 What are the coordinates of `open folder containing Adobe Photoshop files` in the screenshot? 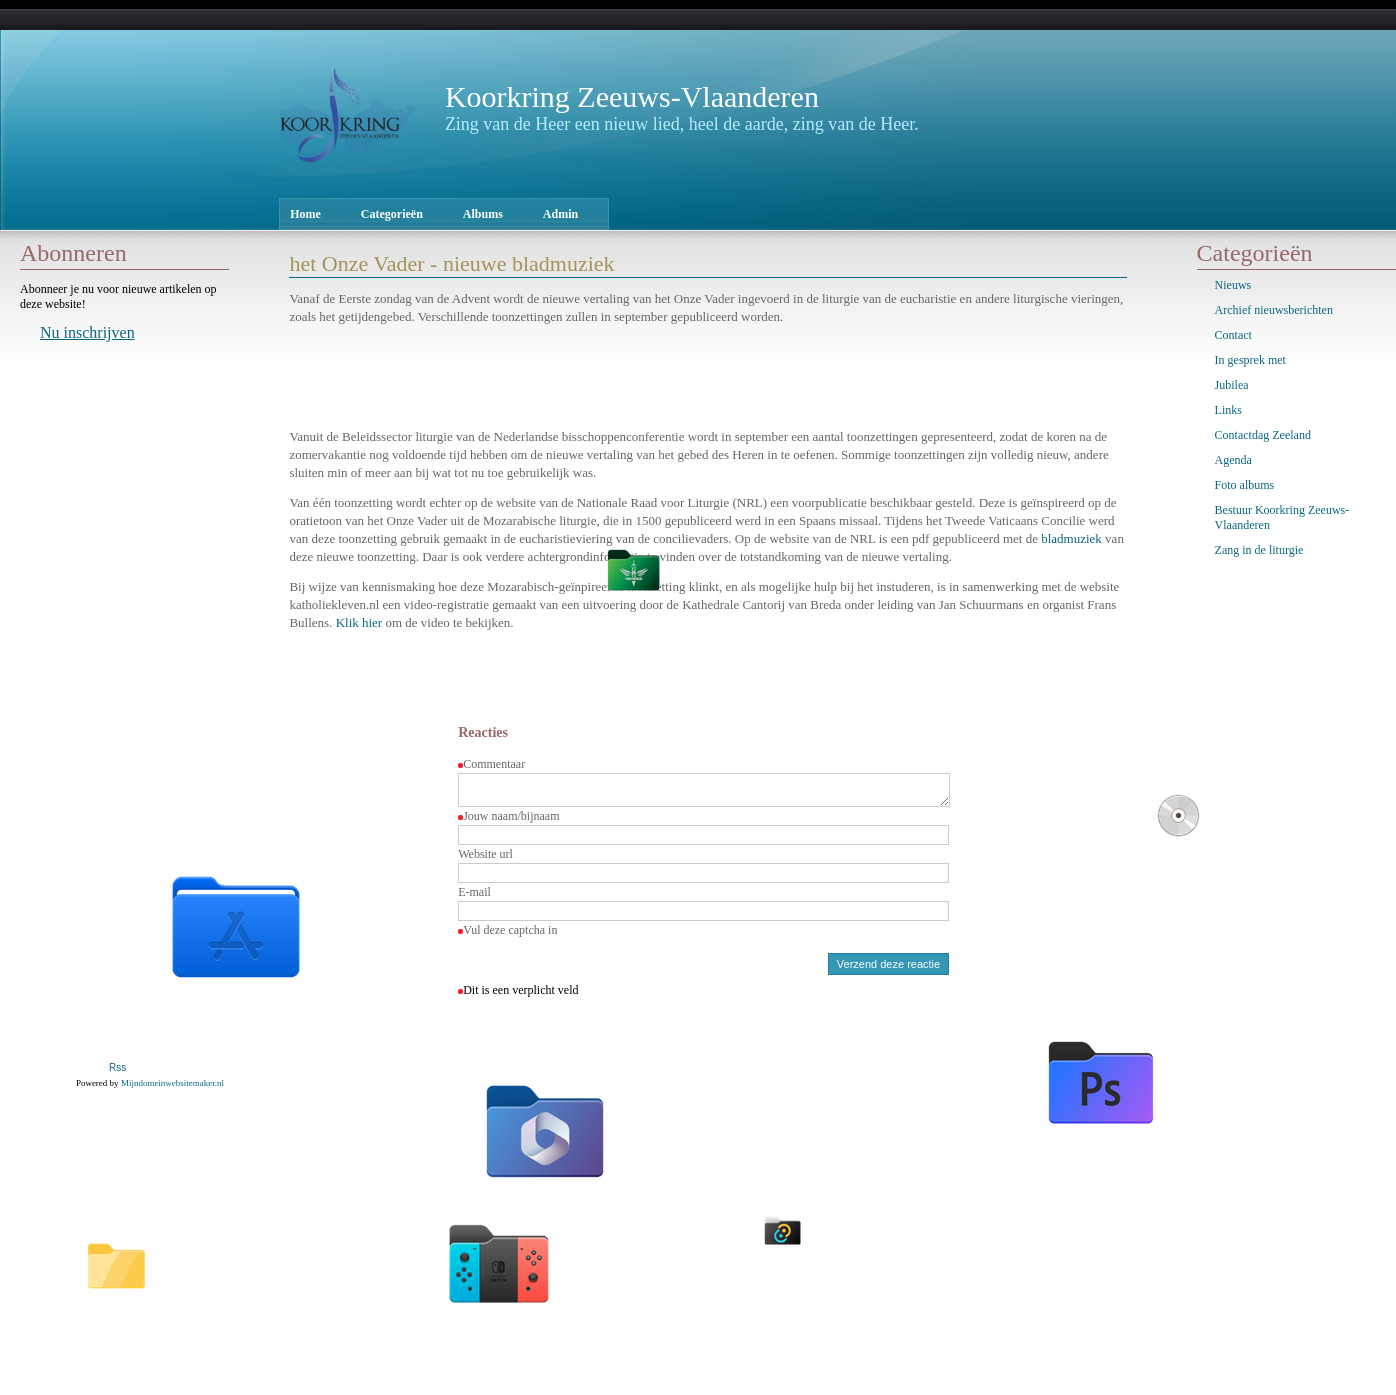 It's located at (1100, 1085).